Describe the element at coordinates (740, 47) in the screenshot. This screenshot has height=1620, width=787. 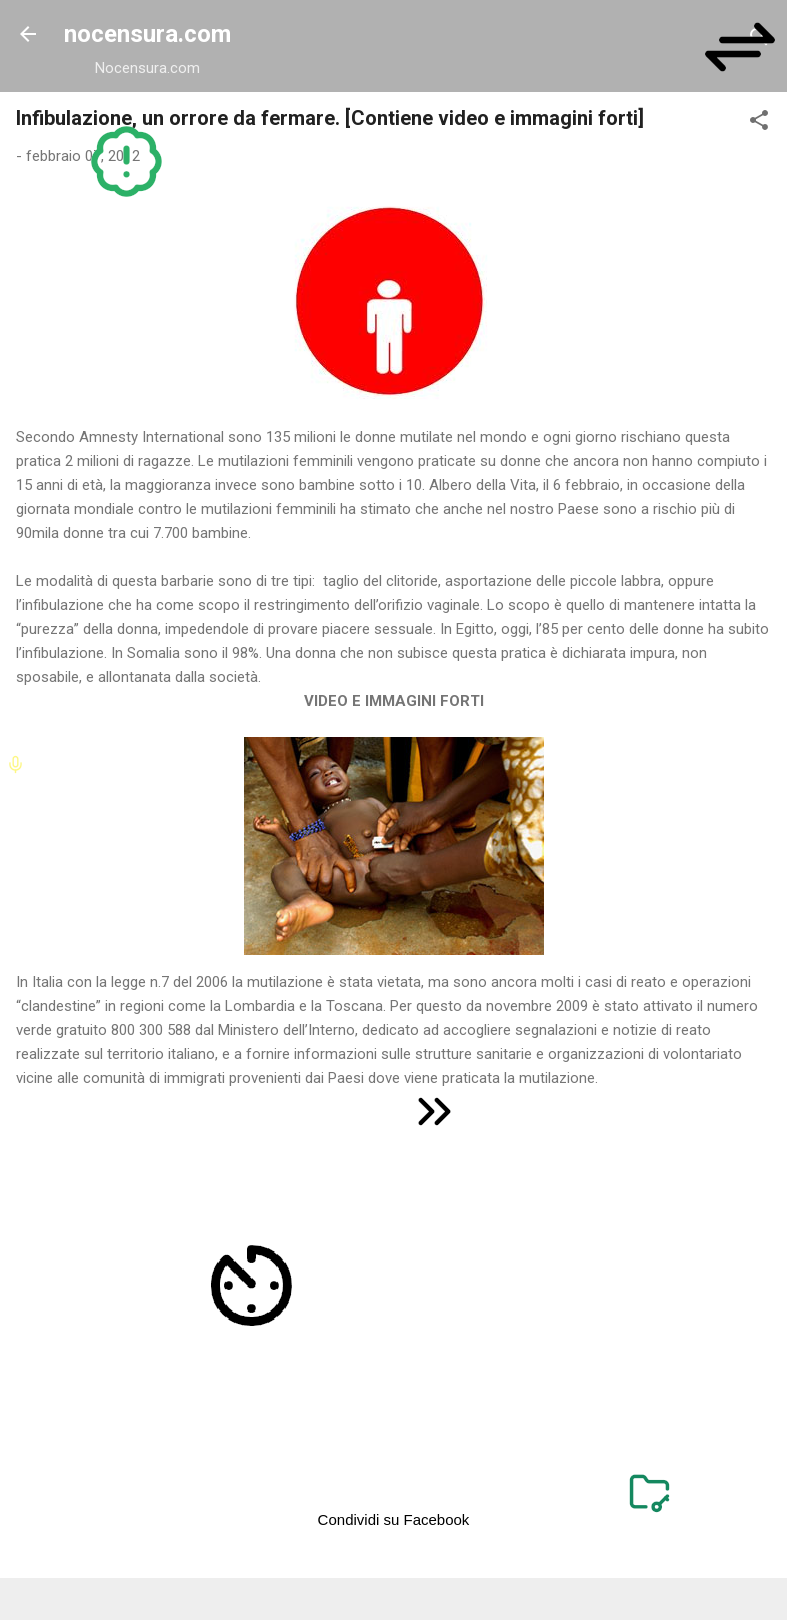
I see `switch or swap between two items` at that location.